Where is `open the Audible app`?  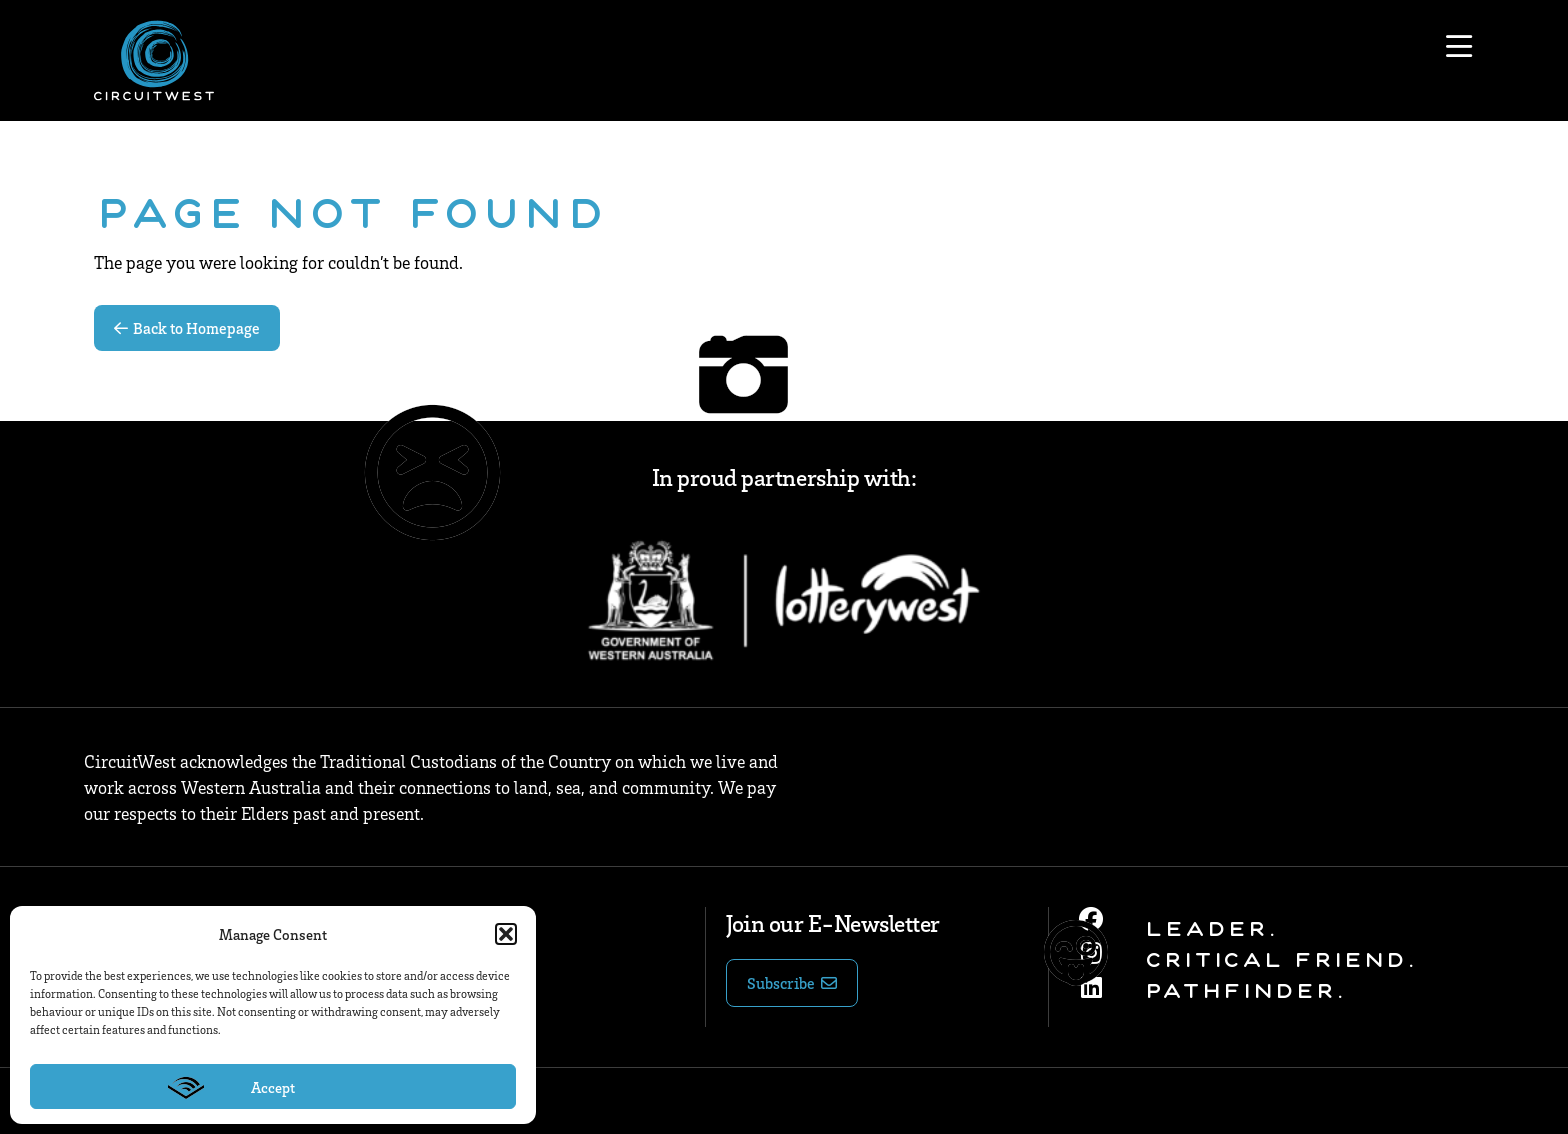 open the Audible app is located at coordinates (186, 1088).